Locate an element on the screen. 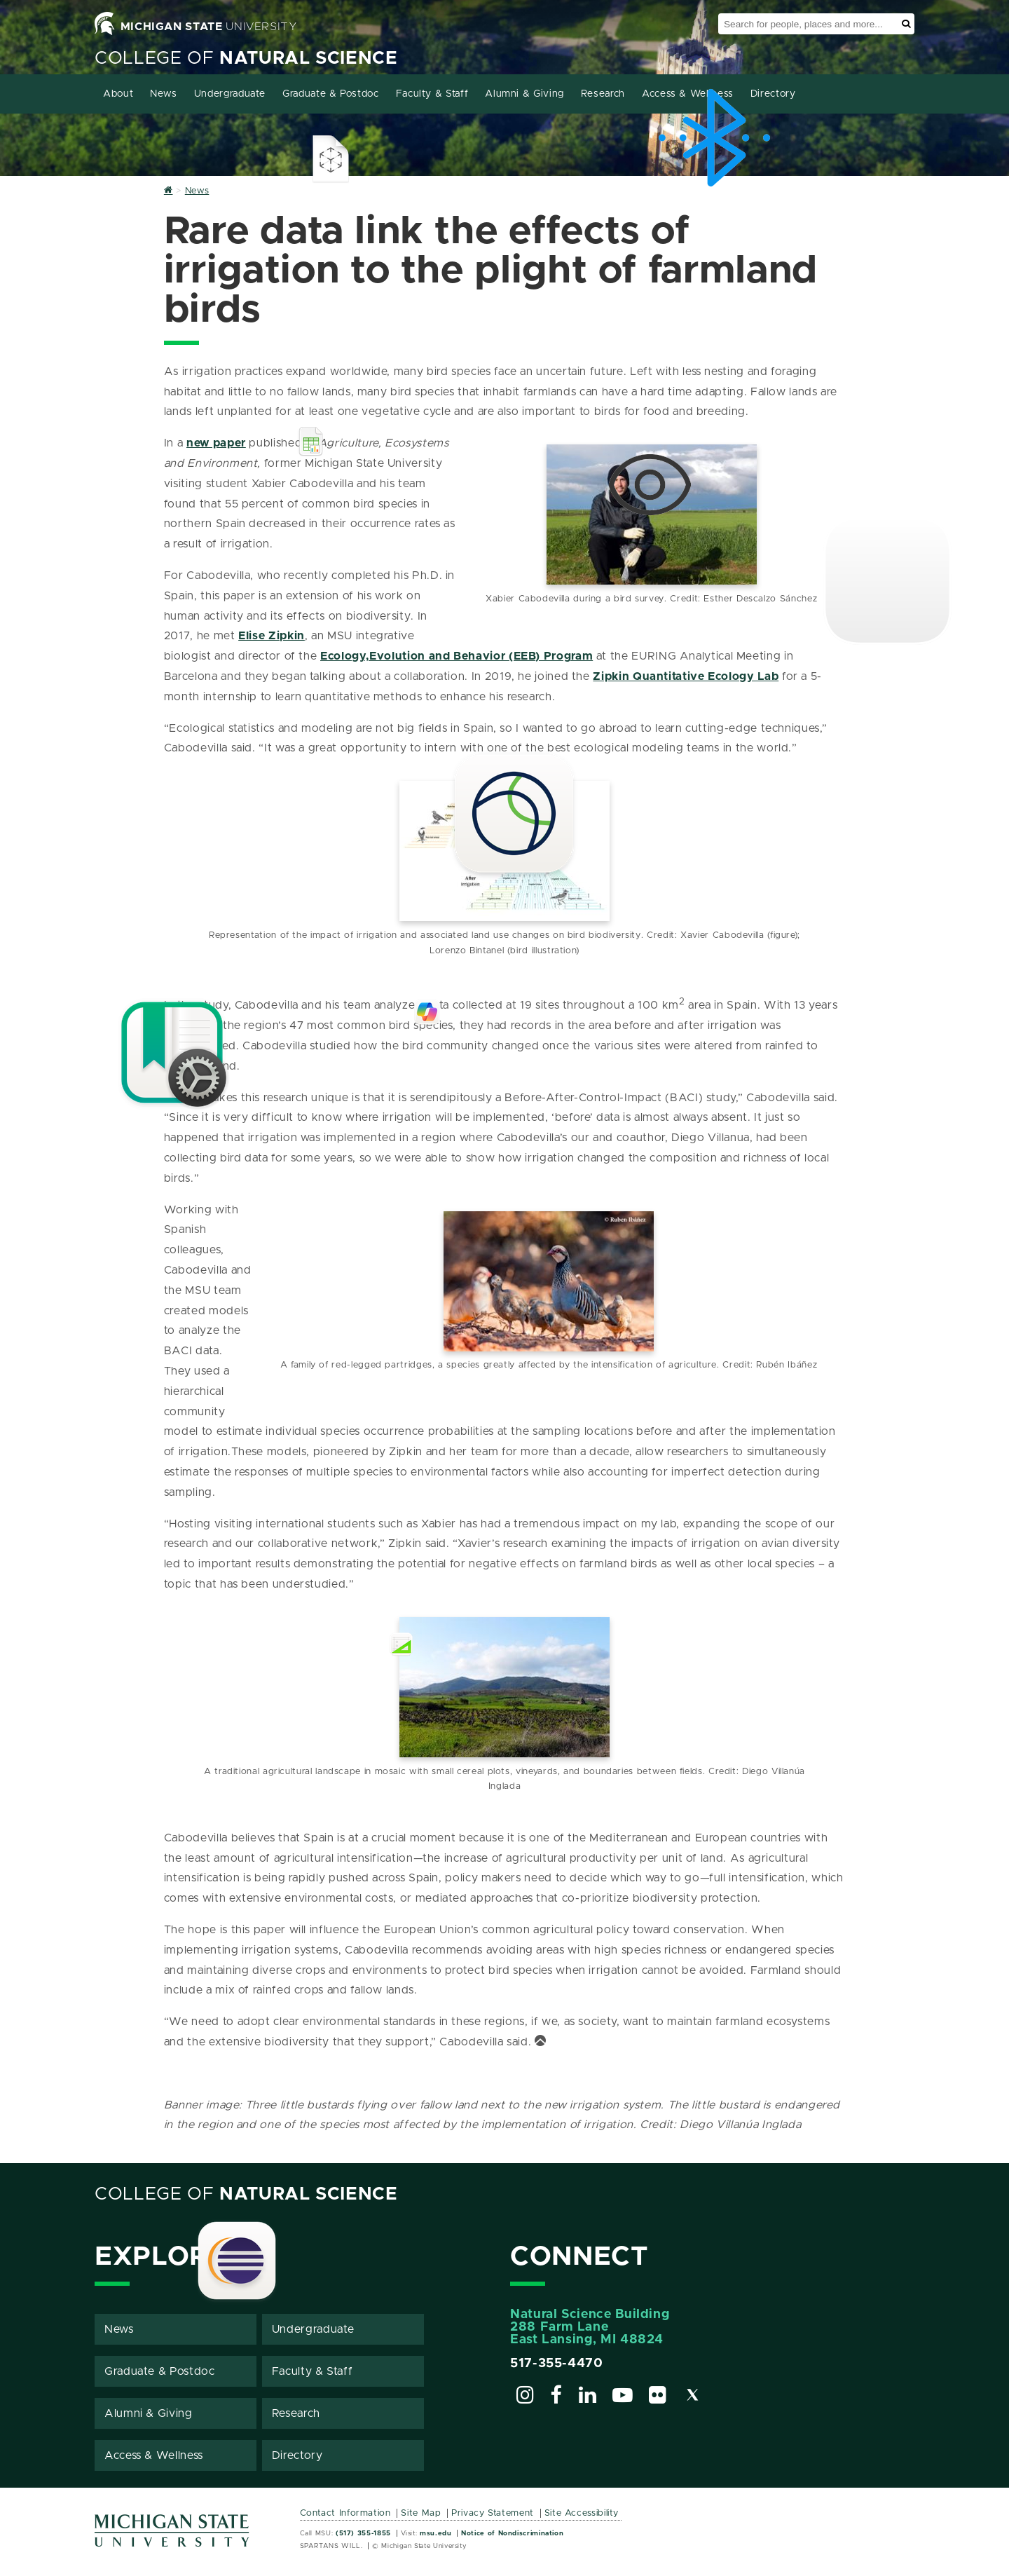  open an augmented reality file is located at coordinates (331, 160).